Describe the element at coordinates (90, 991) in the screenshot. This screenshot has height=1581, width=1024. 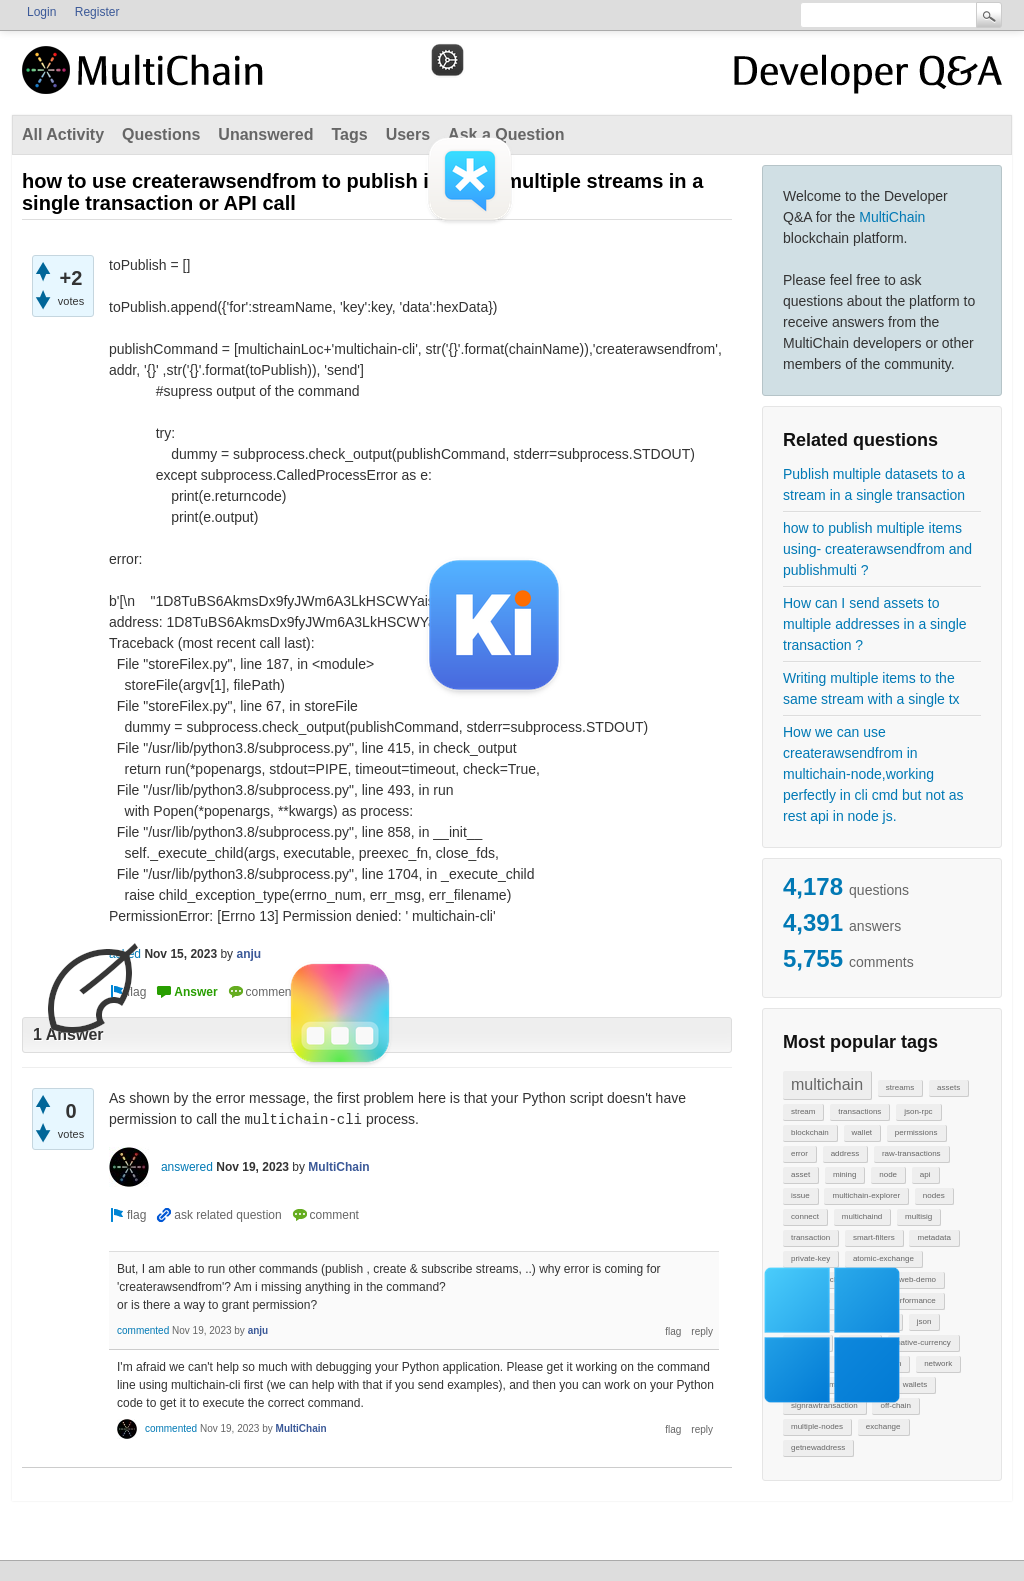
I see `access nature and plant emoji category` at that location.